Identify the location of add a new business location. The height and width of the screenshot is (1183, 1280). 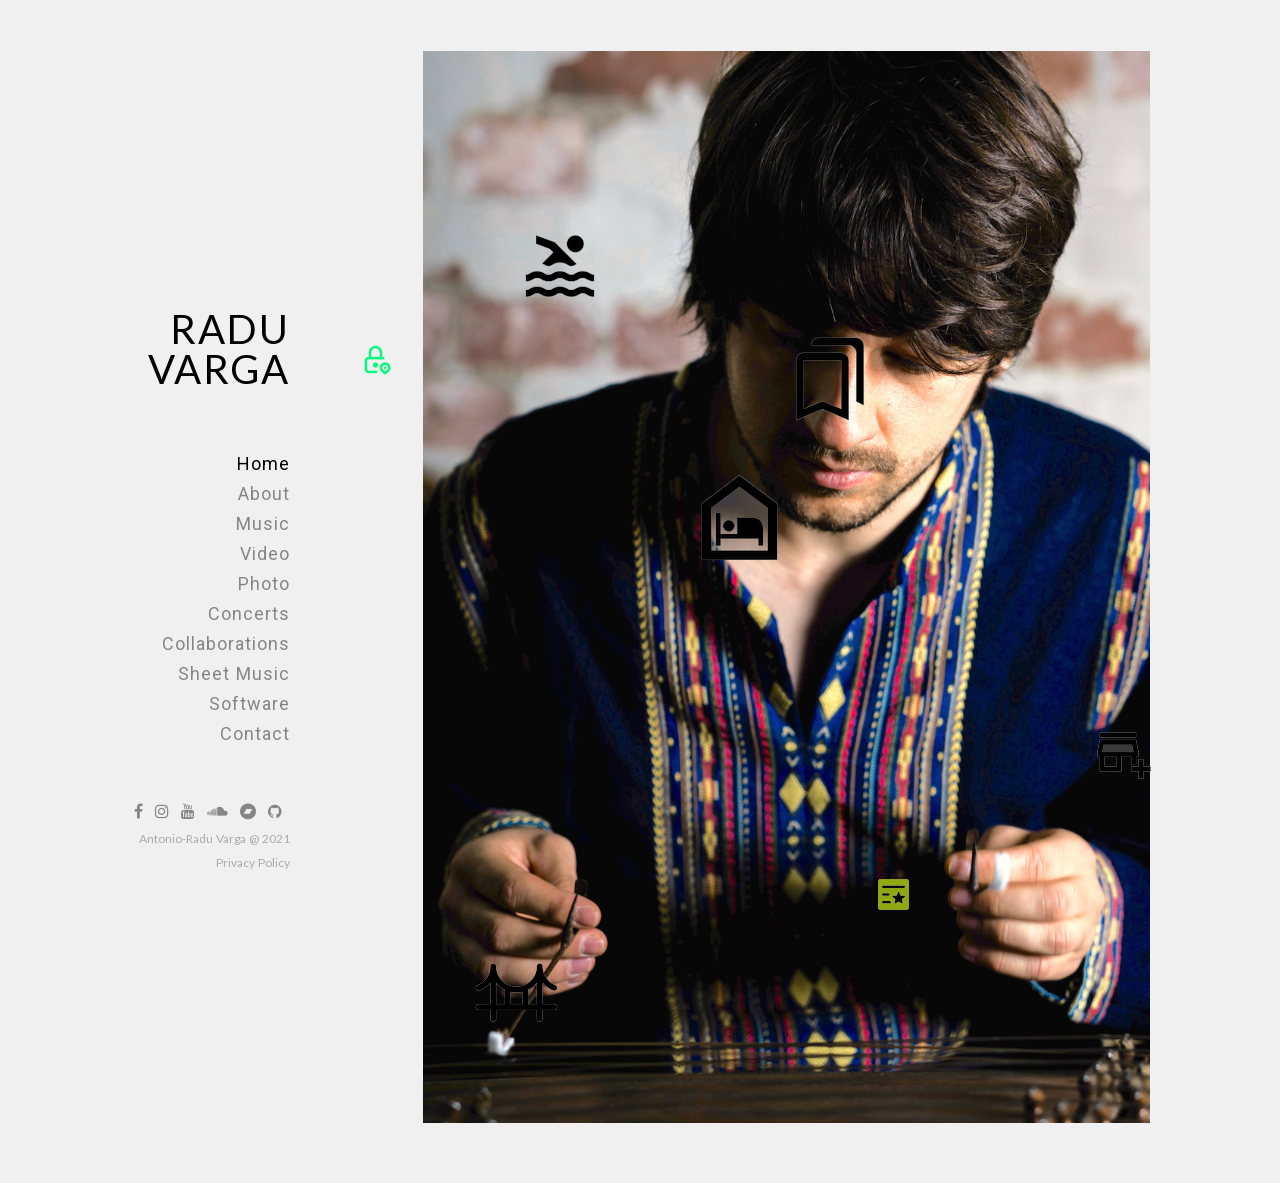
(1124, 752).